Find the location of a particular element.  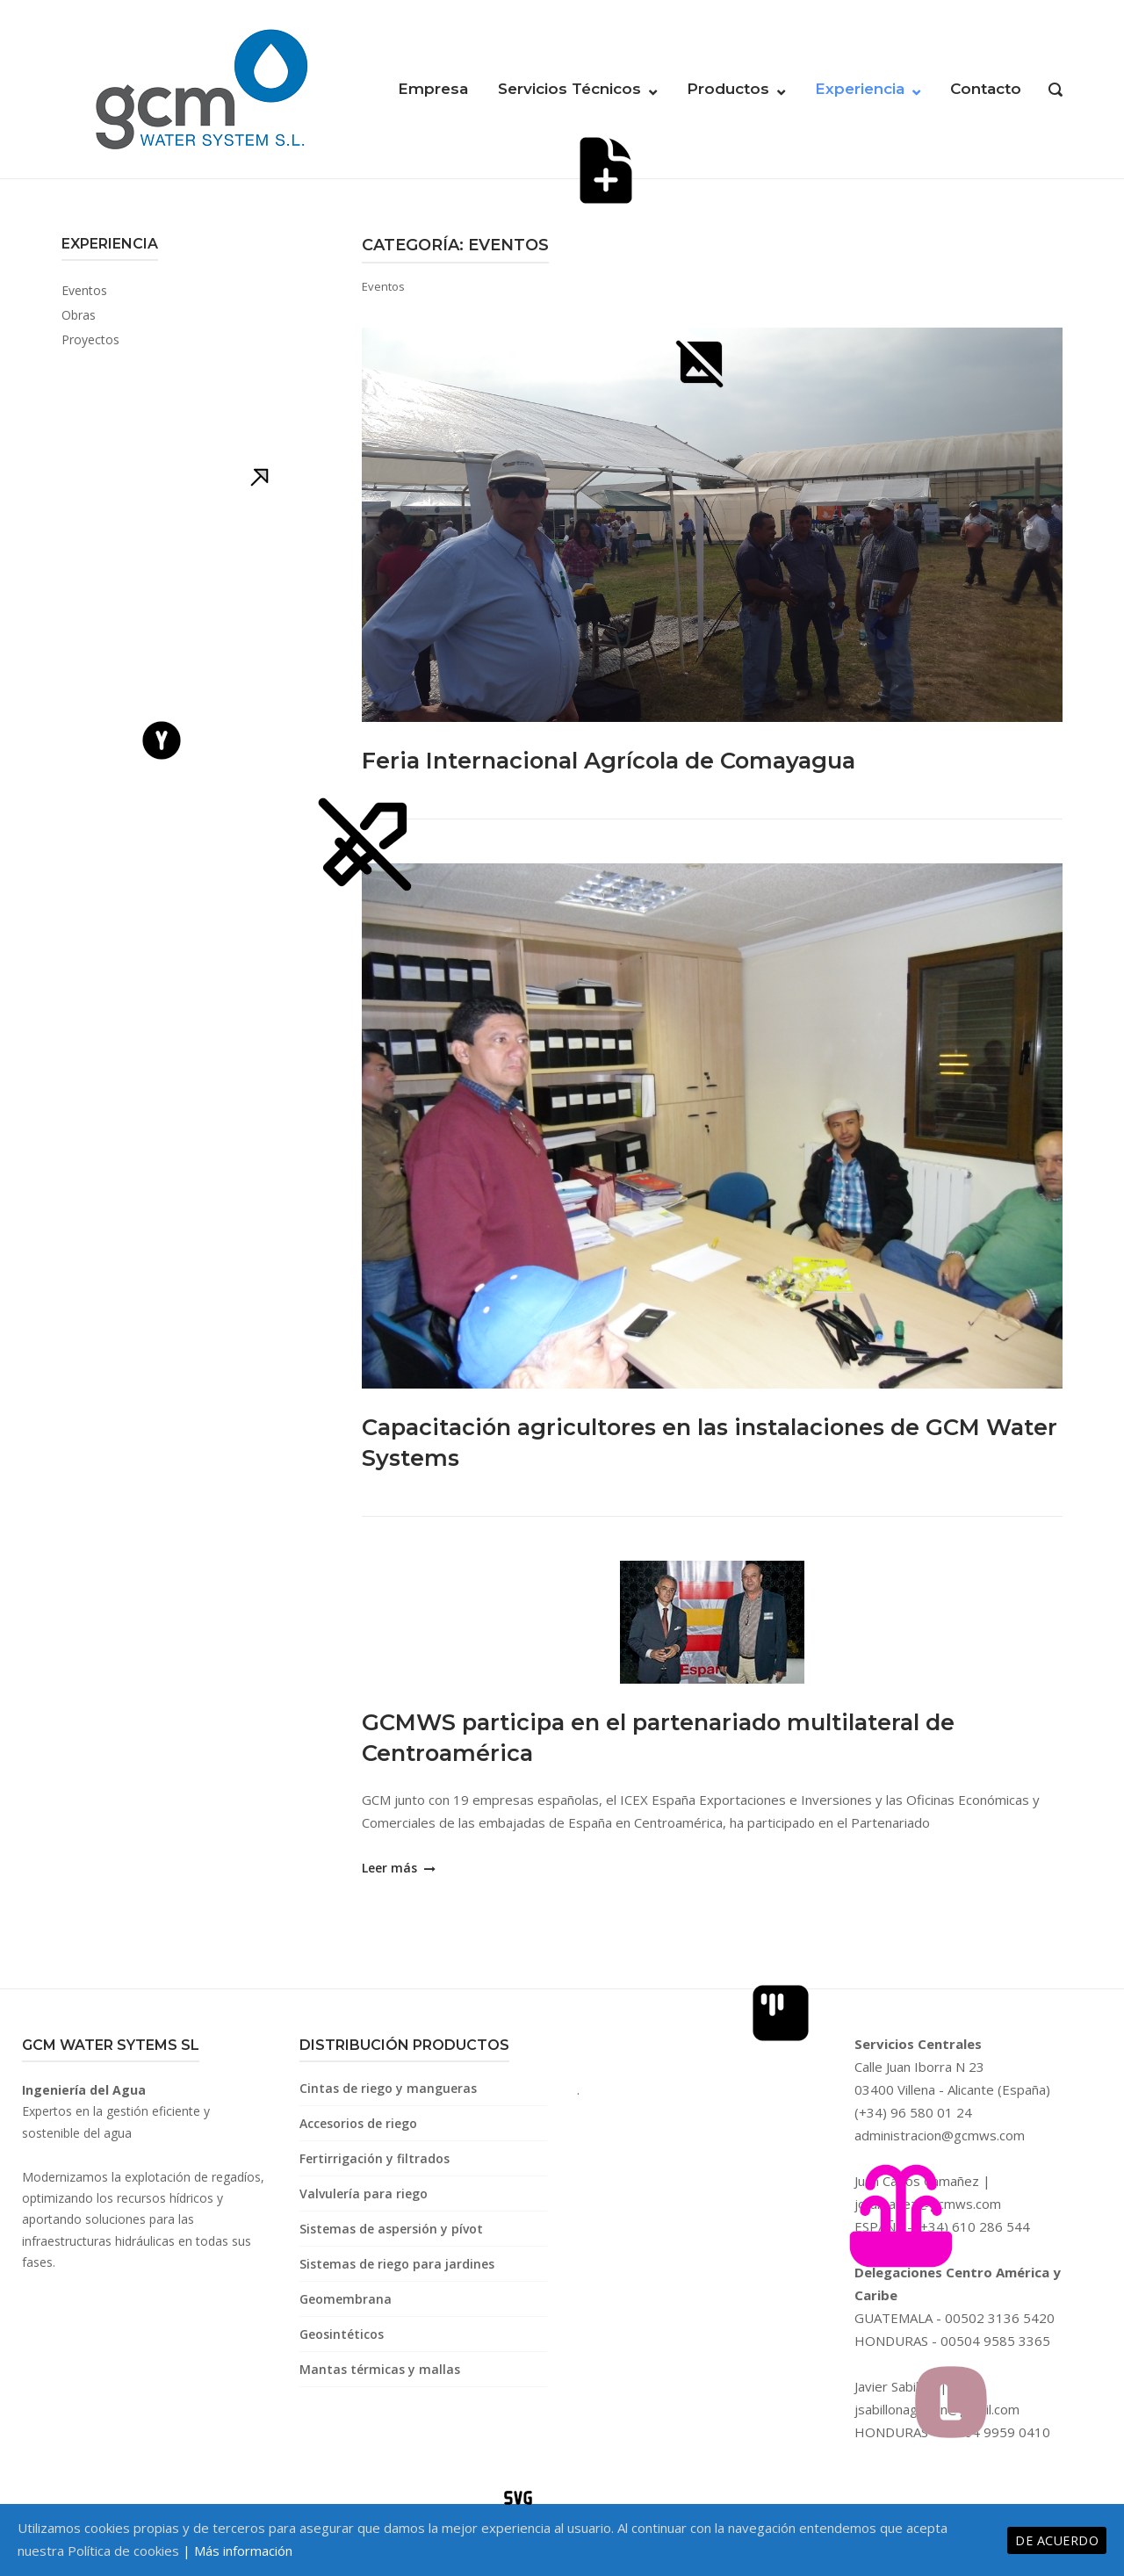

disable combat mode is located at coordinates (364, 844).